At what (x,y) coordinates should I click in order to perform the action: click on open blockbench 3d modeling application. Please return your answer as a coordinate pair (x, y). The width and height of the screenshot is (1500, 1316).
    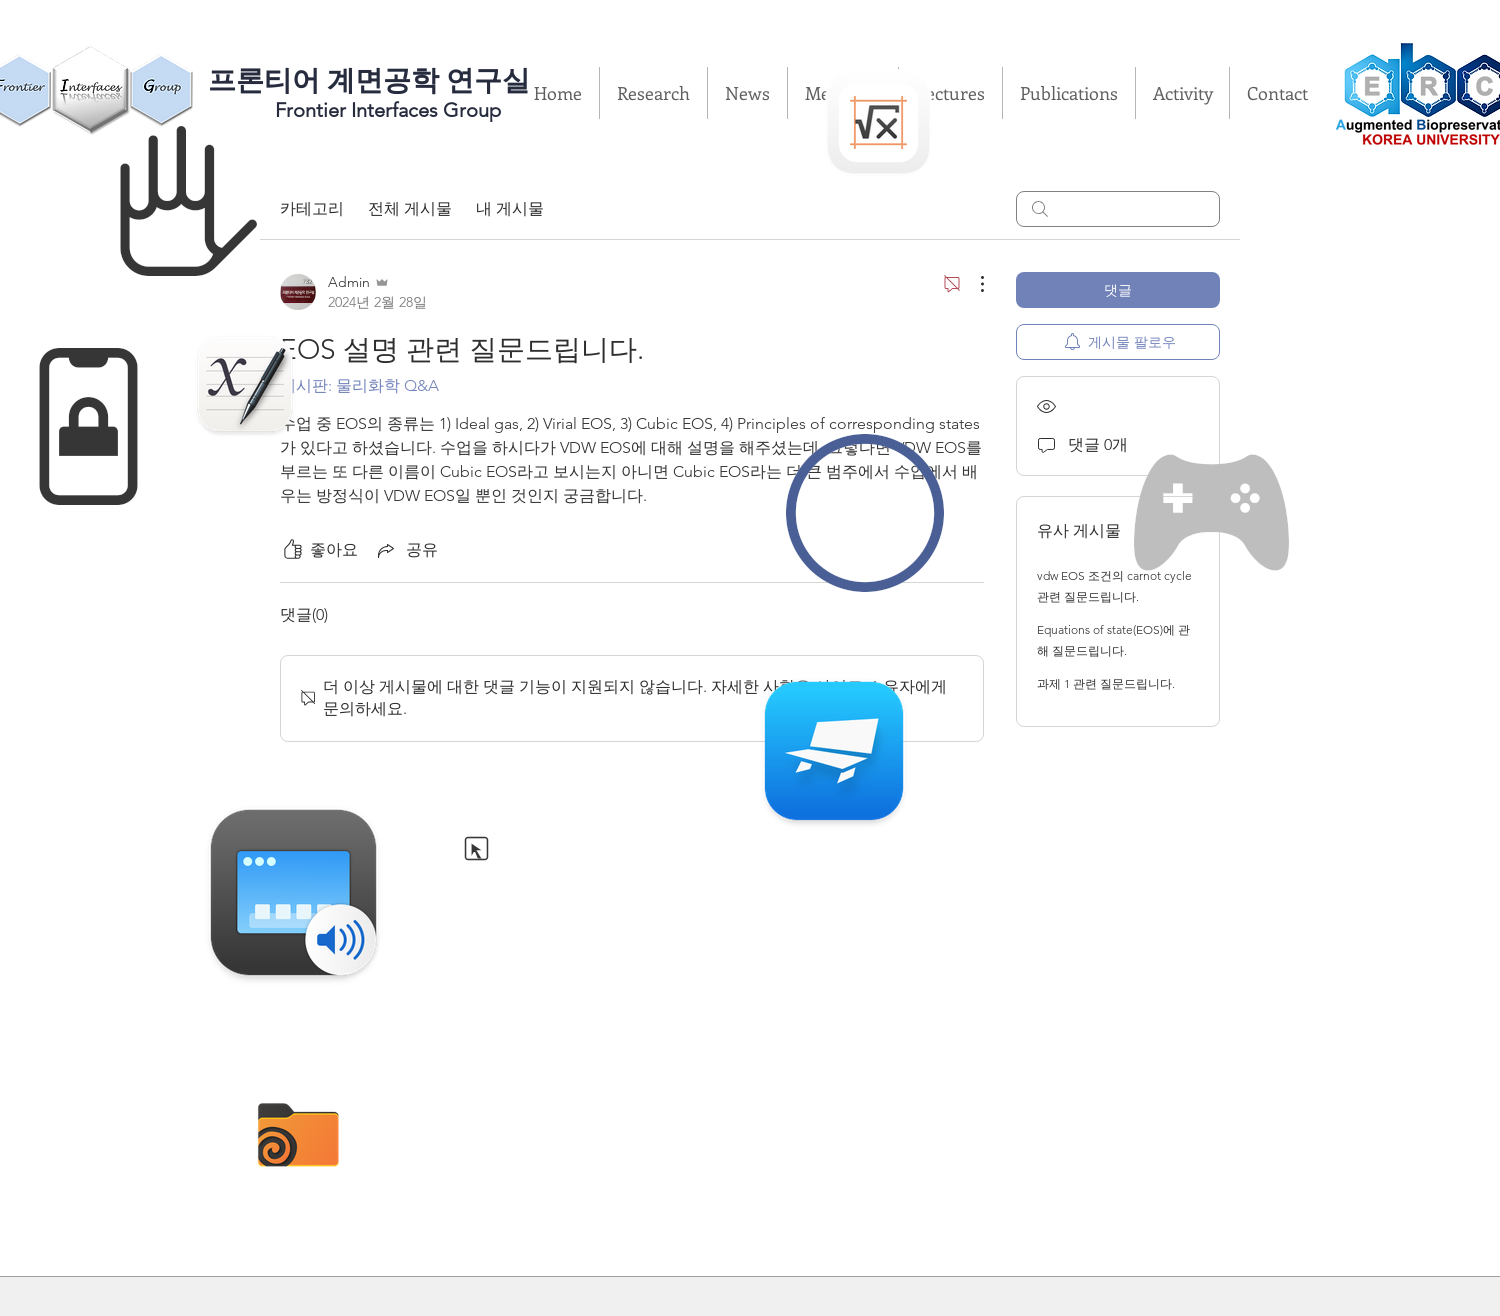
    Looking at the image, I should click on (834, 751).